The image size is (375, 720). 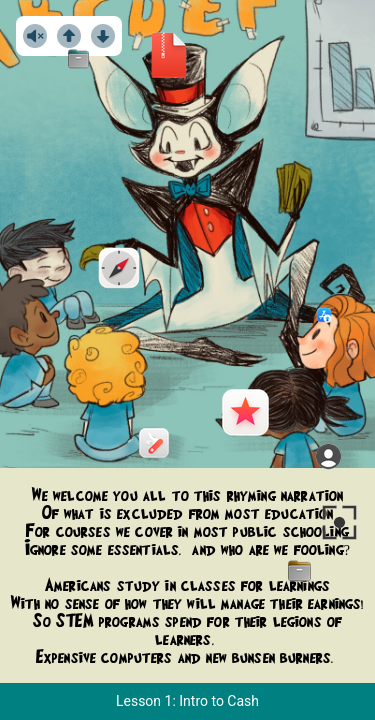 I want to click on view your user profile, so click(x=328, y=456).